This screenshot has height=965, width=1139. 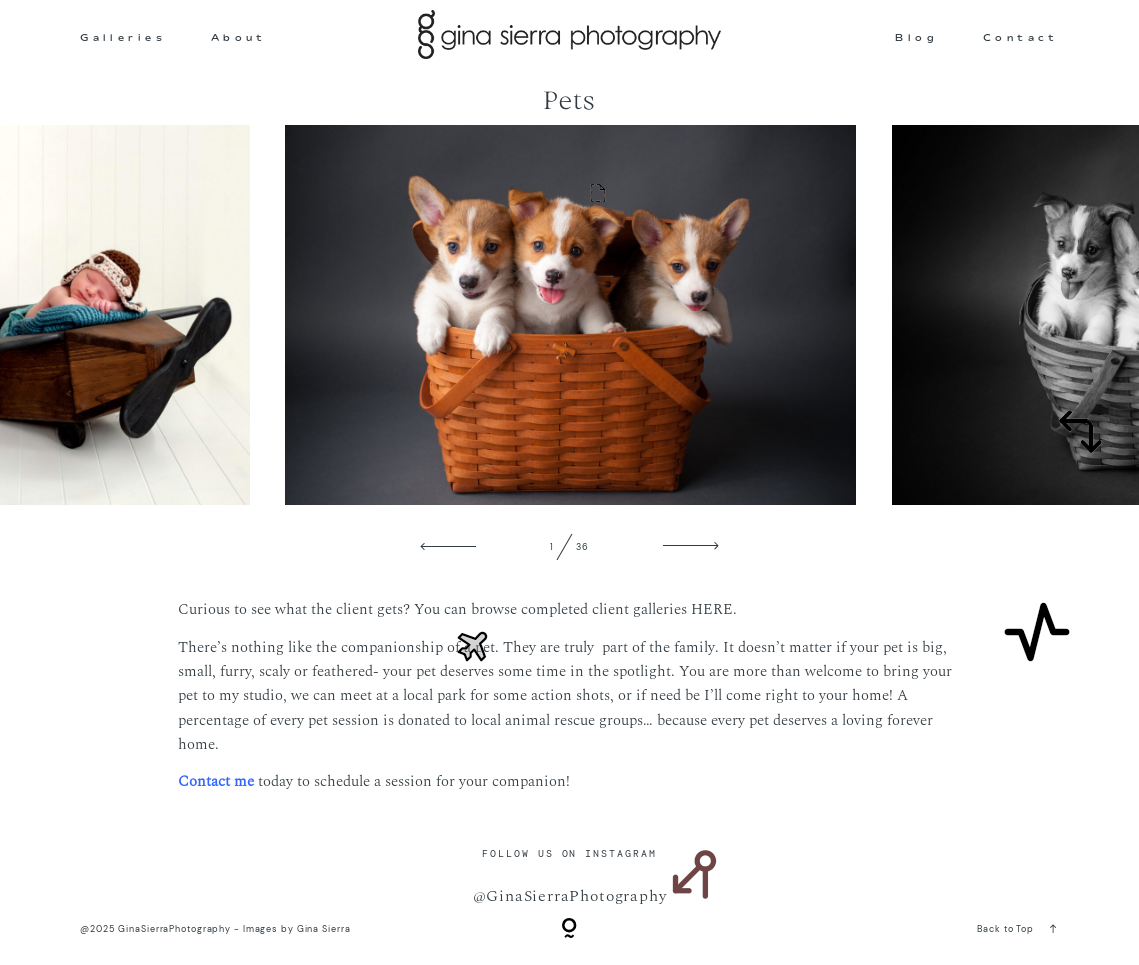 What do you see at coordinates (1037, 632) in the screenshot?
I see `view activity or health metrics` at bounding box center [1037, 632].